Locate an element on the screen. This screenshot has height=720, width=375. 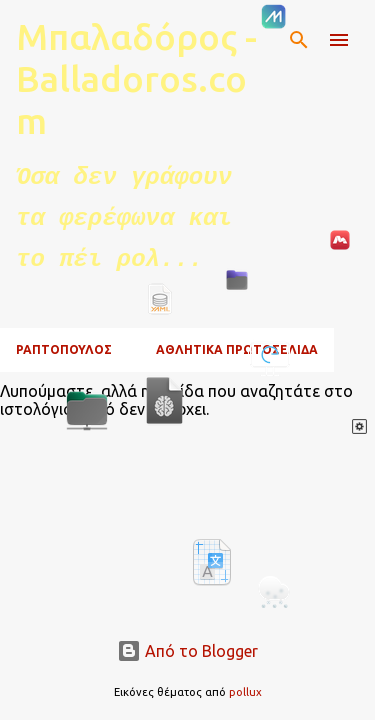
rotate display clockwise is located at coordinates (270, 359).